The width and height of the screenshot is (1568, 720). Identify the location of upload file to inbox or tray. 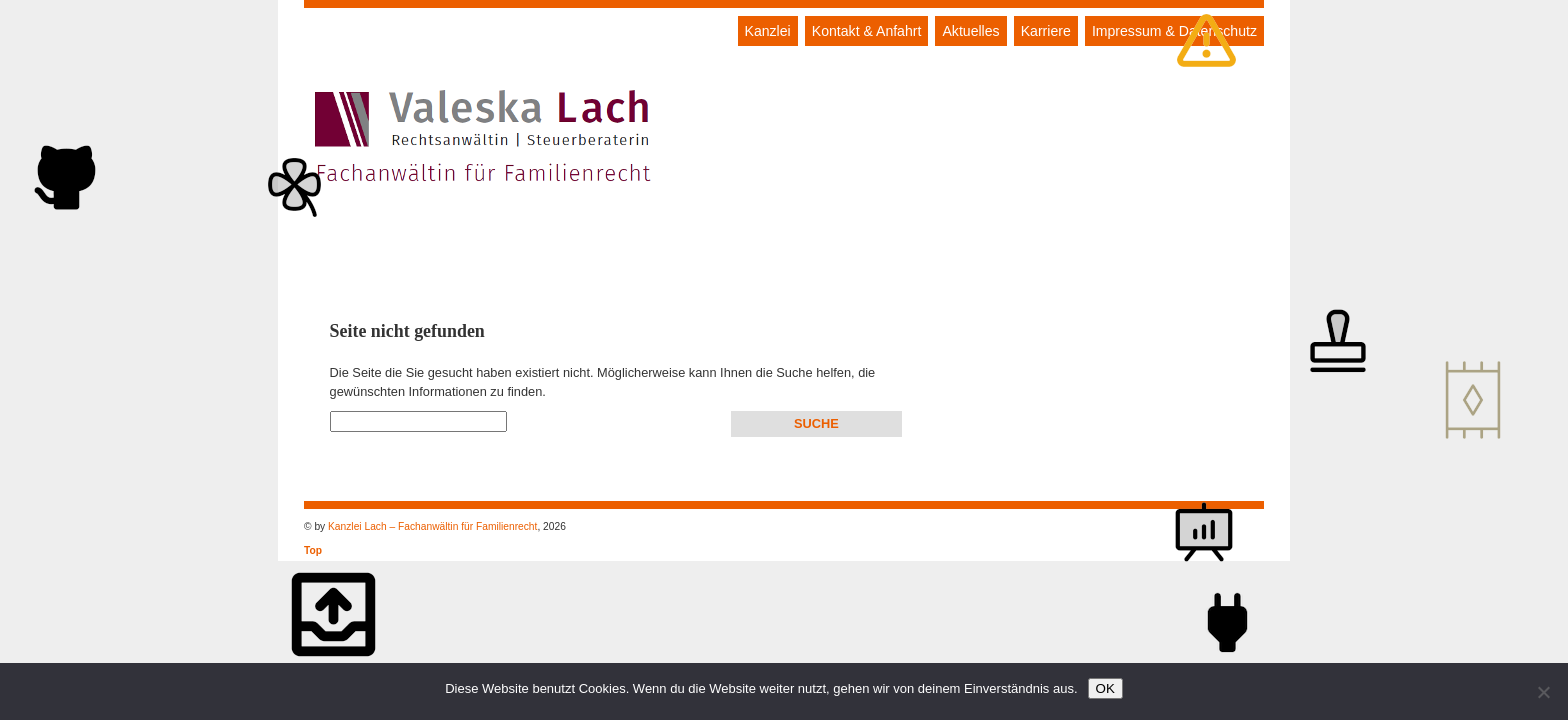
(333, 614).